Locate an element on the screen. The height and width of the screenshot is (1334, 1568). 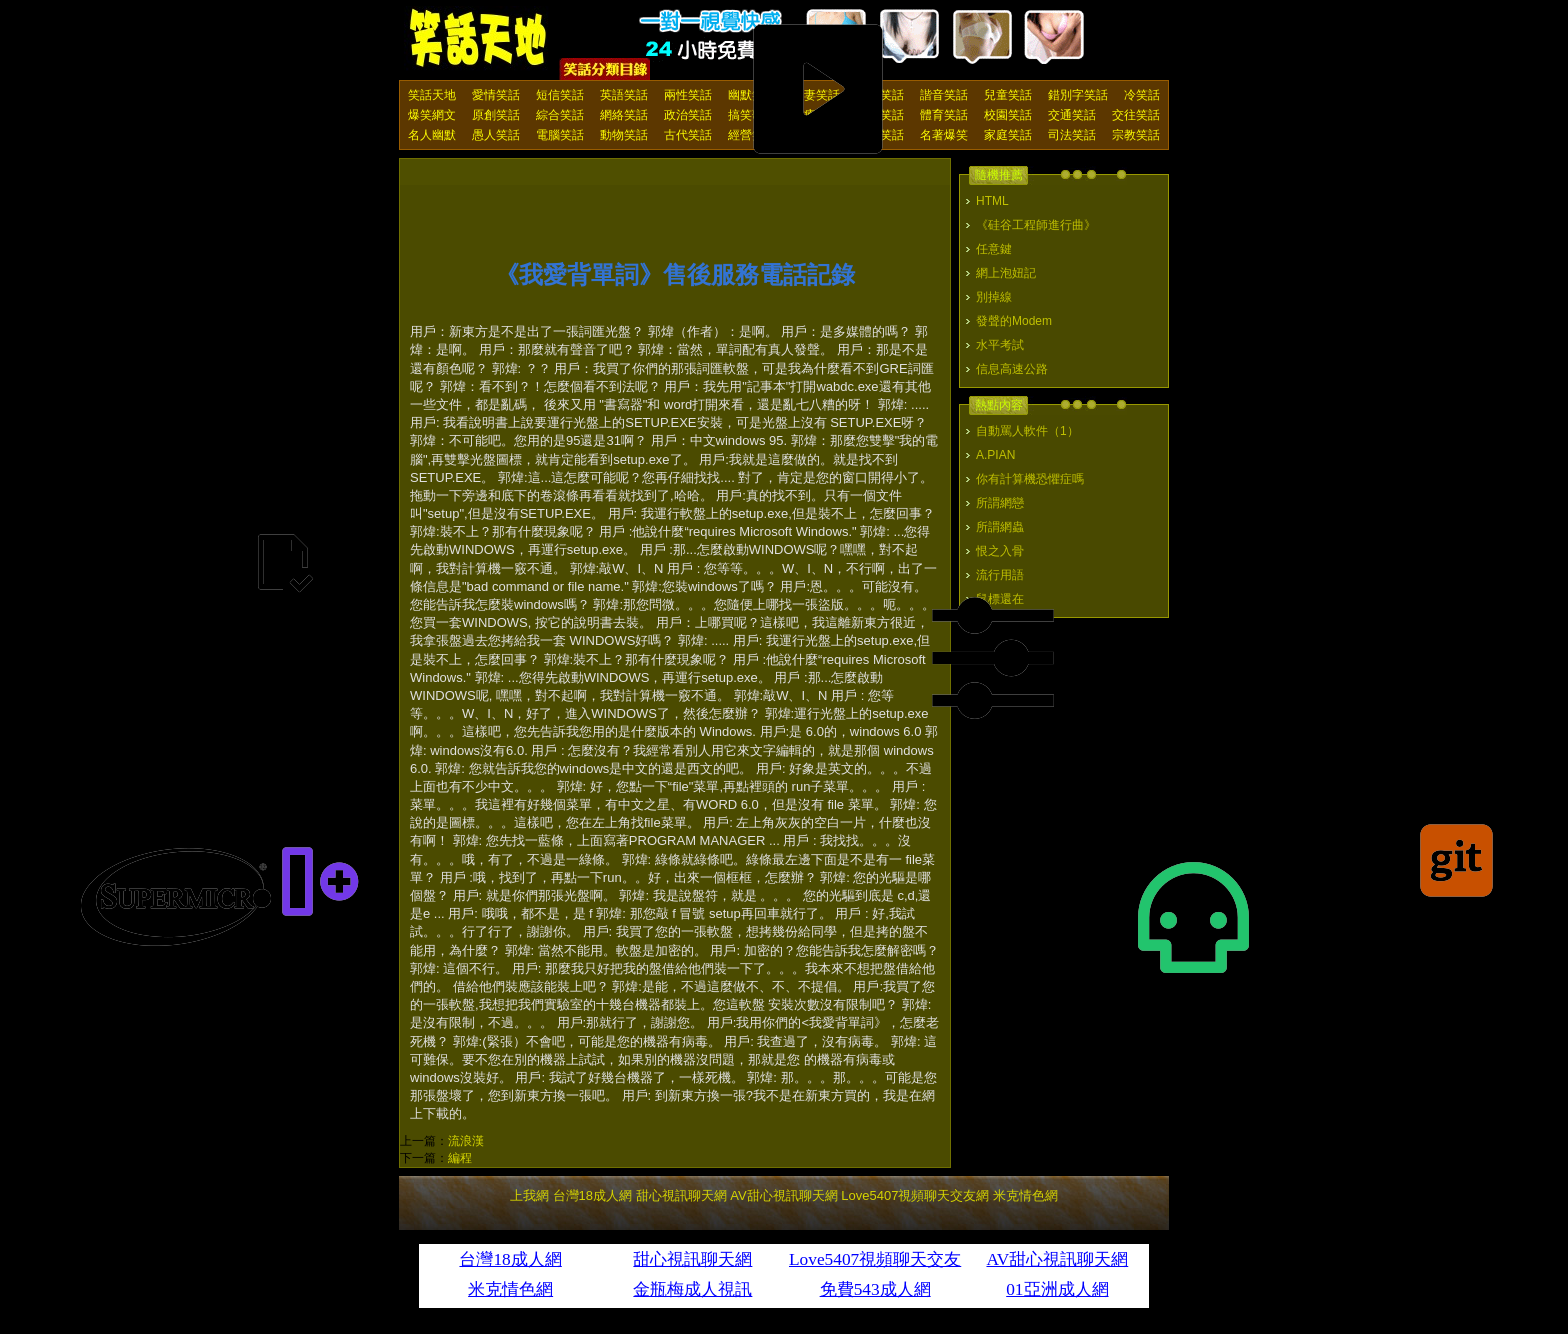
Supermicro company logo is located at coordinates (176, 897).